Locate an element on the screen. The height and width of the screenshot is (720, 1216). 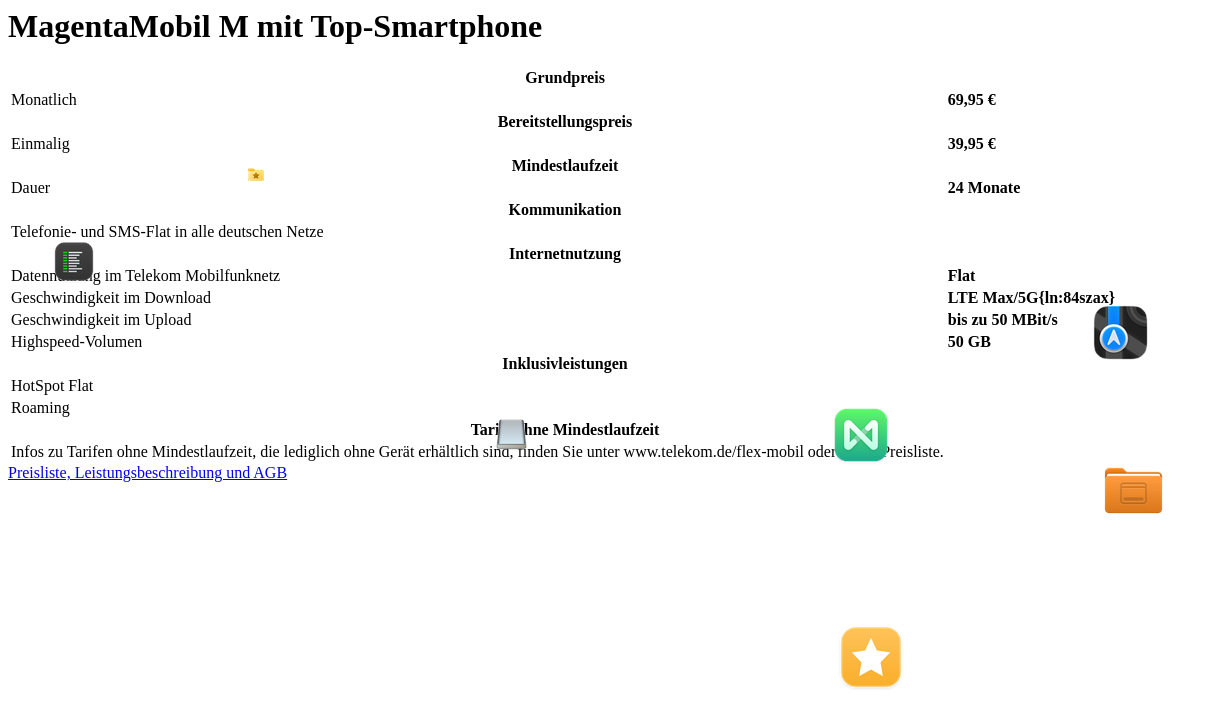
open apple maps is located at coordinates (1120, 332).